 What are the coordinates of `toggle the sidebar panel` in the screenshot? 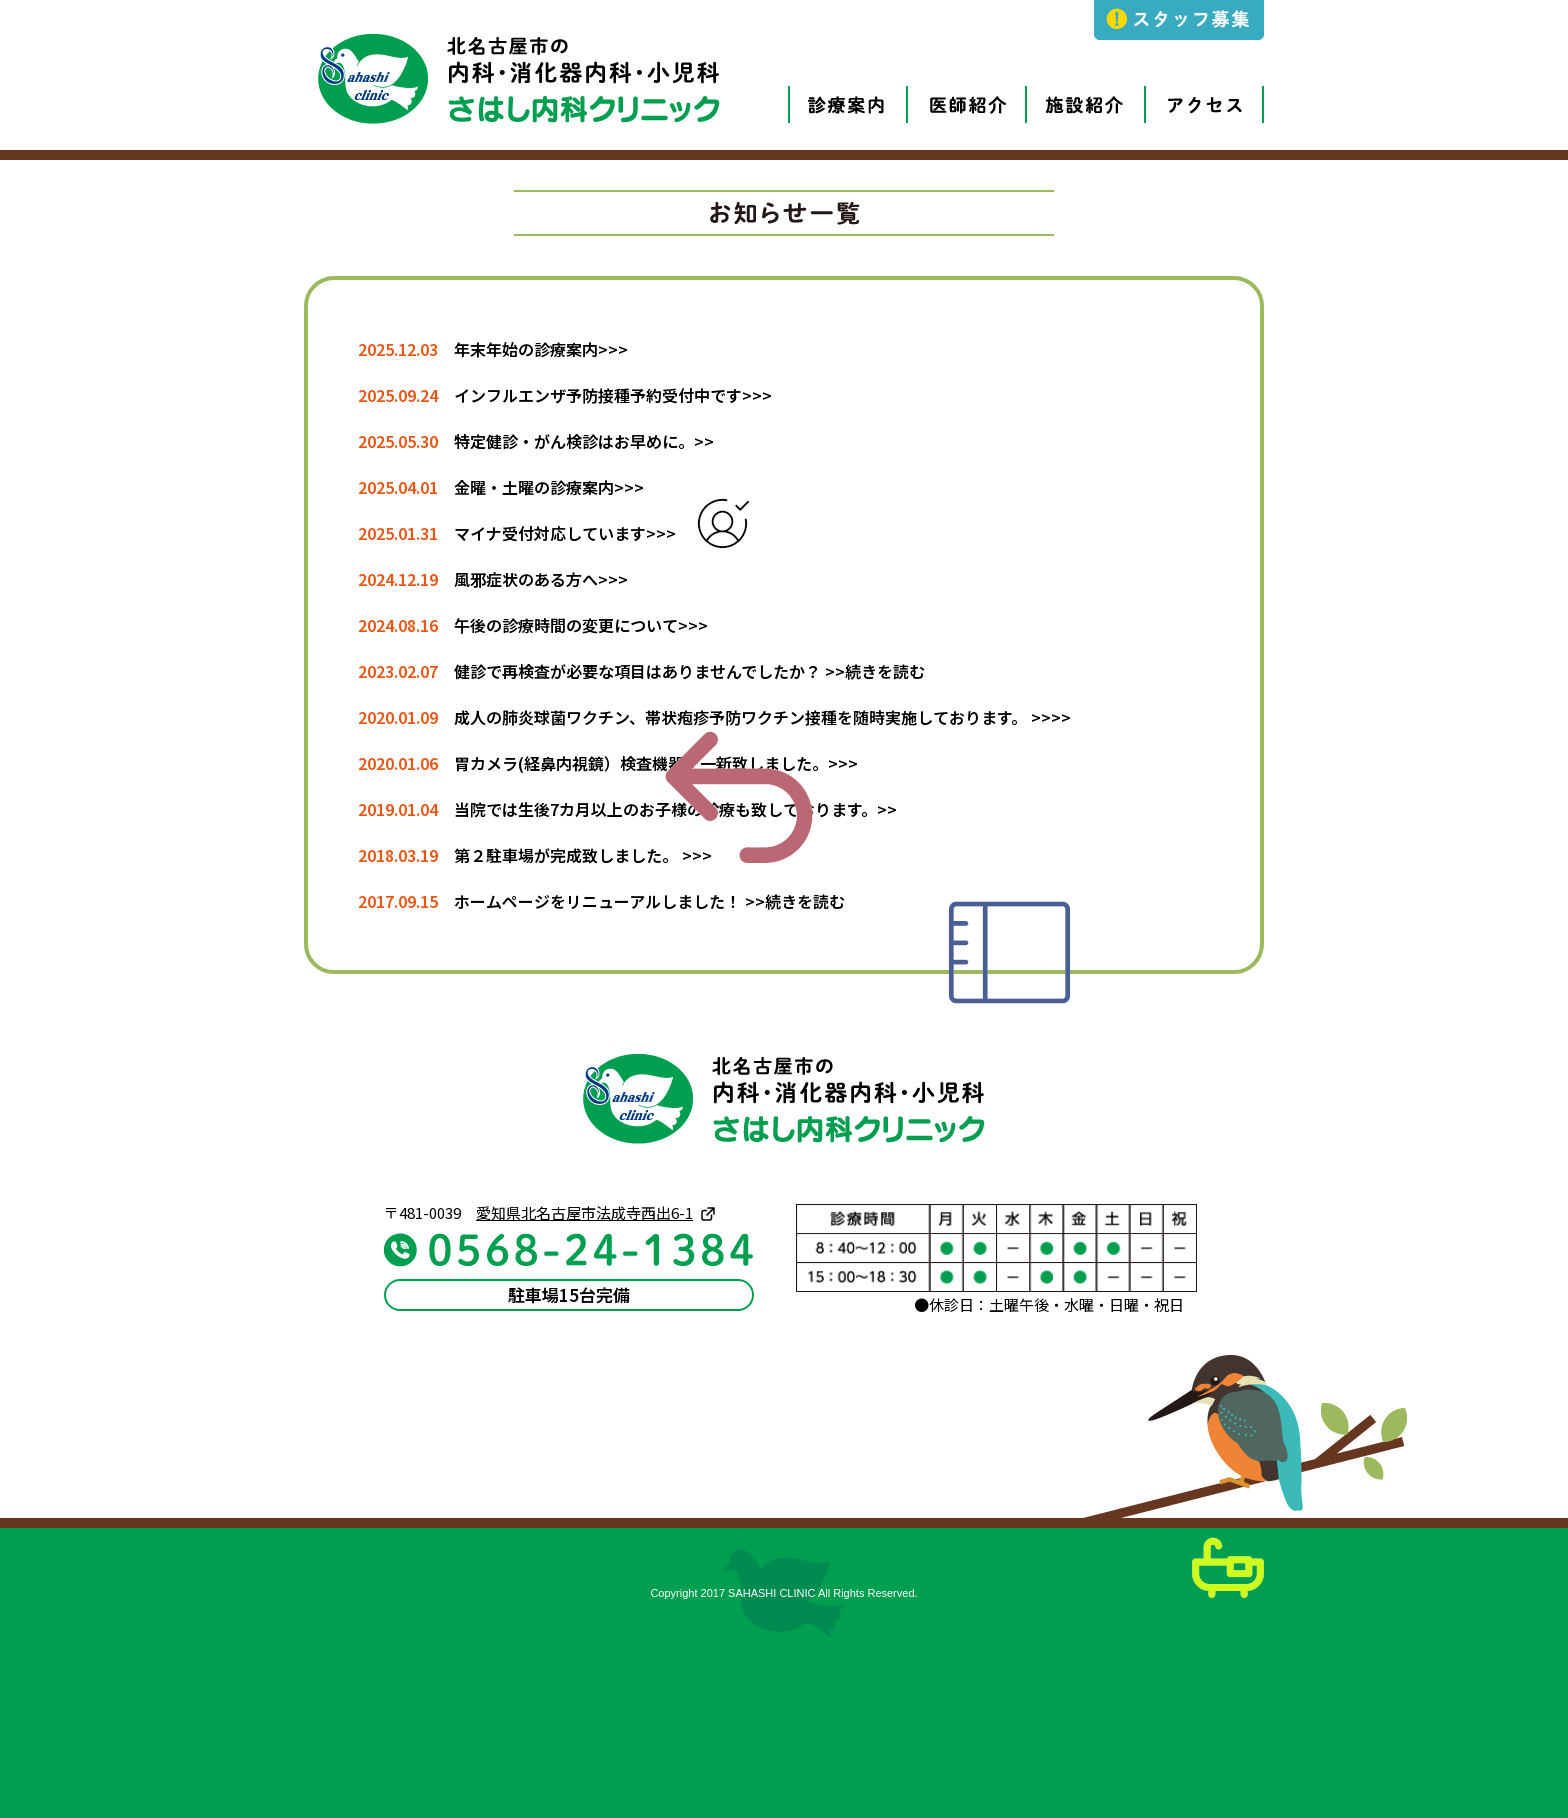 It's located at (1009, 952).